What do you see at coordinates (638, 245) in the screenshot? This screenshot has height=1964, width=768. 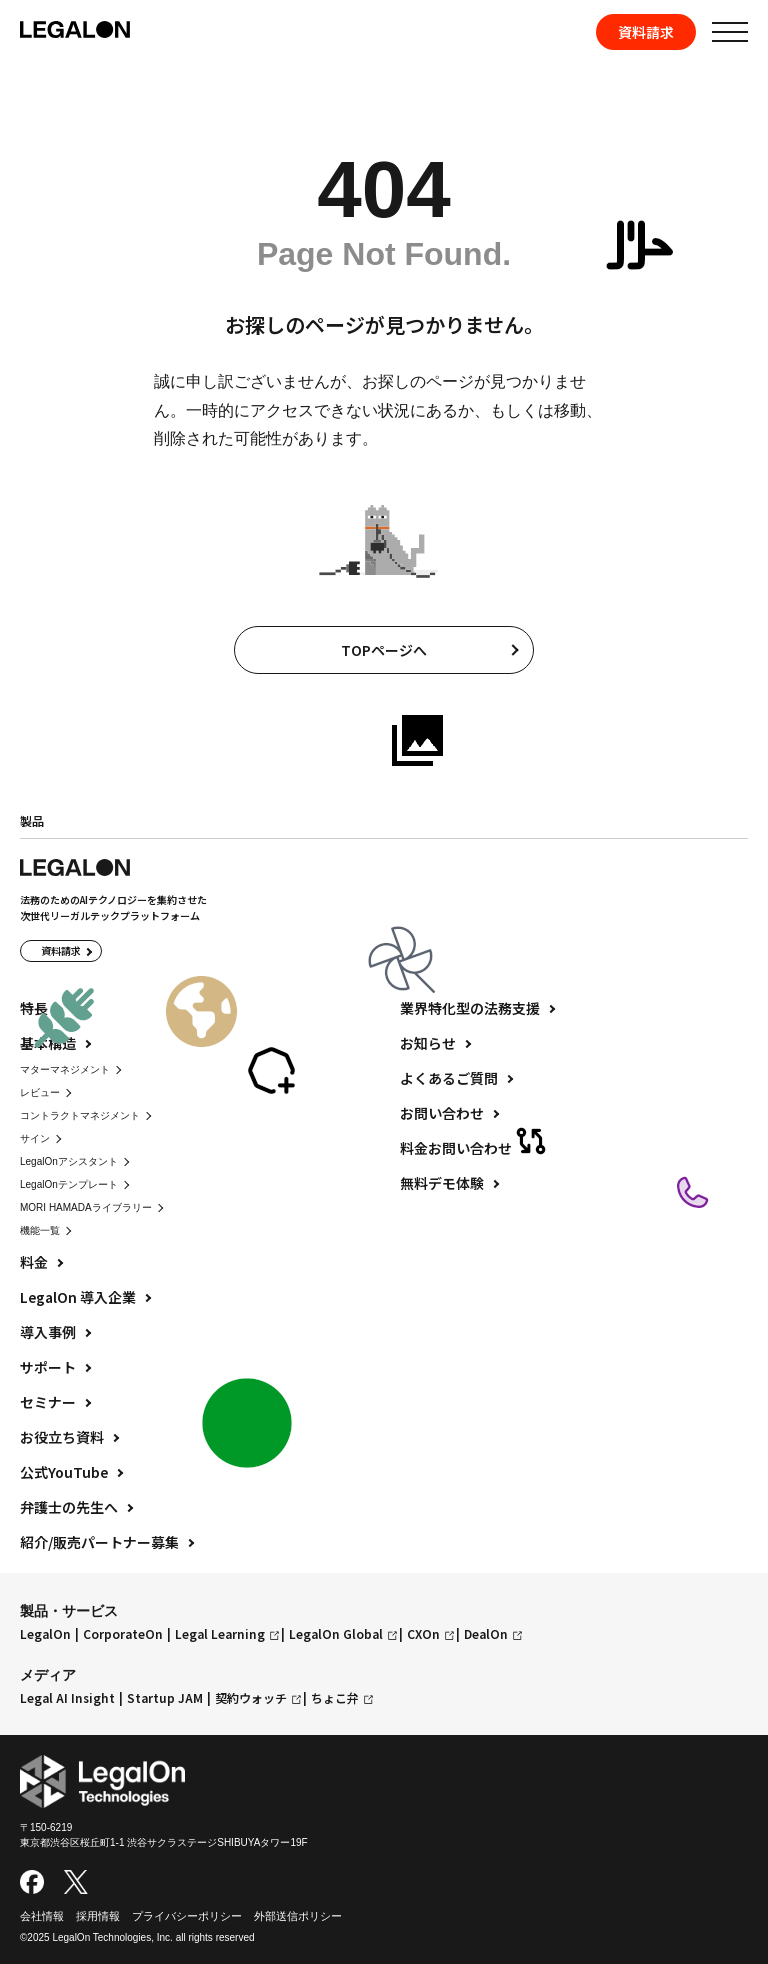 I see `switch to arabic language` at bounding box center [638, 245].